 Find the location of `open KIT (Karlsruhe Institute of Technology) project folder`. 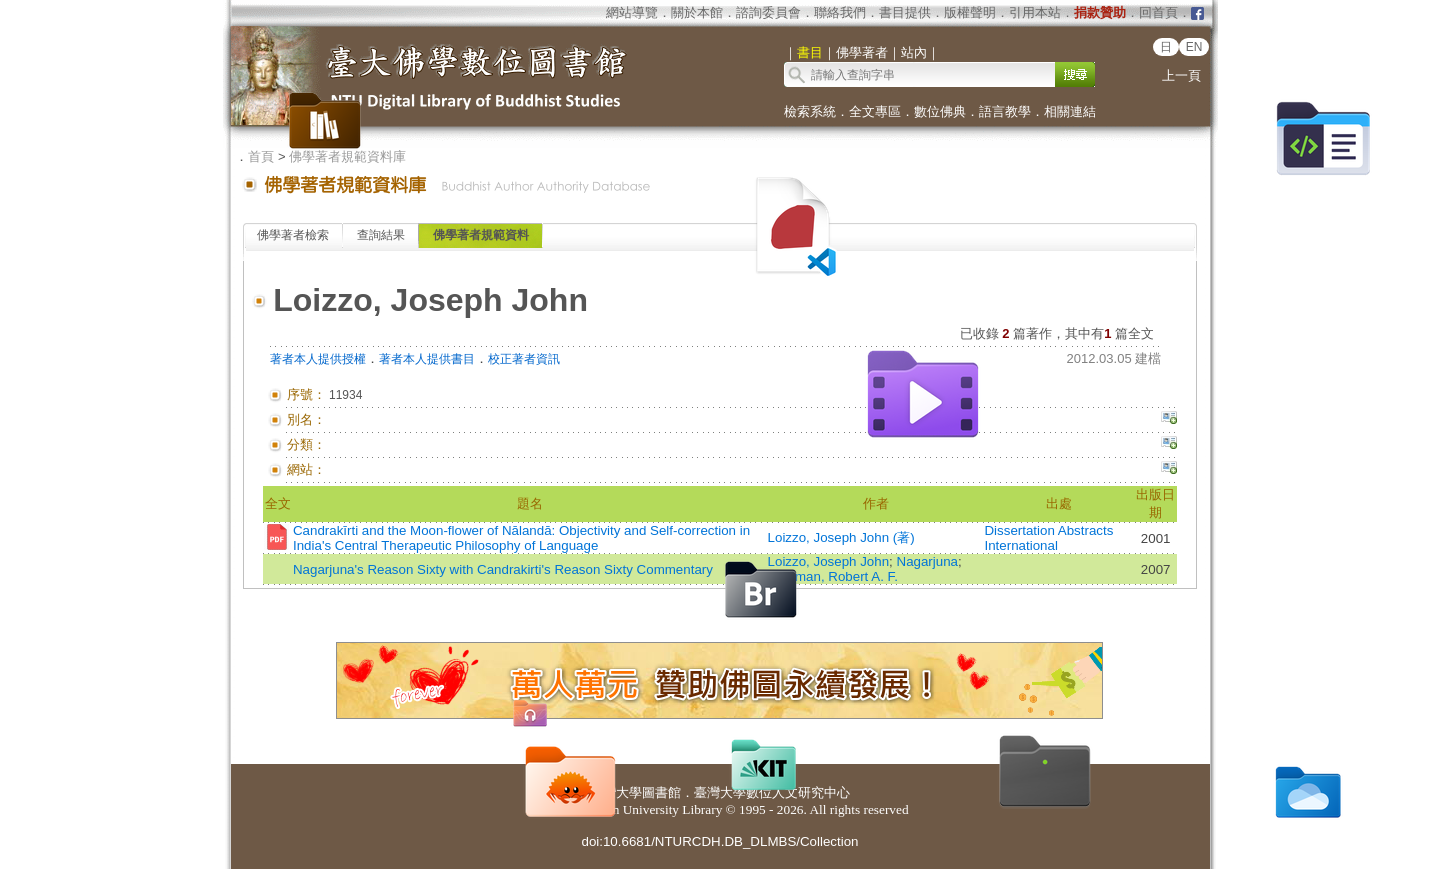

open KIT (Karlsruhe Institute of Technology) project folder is located at coordinates (763, 766).